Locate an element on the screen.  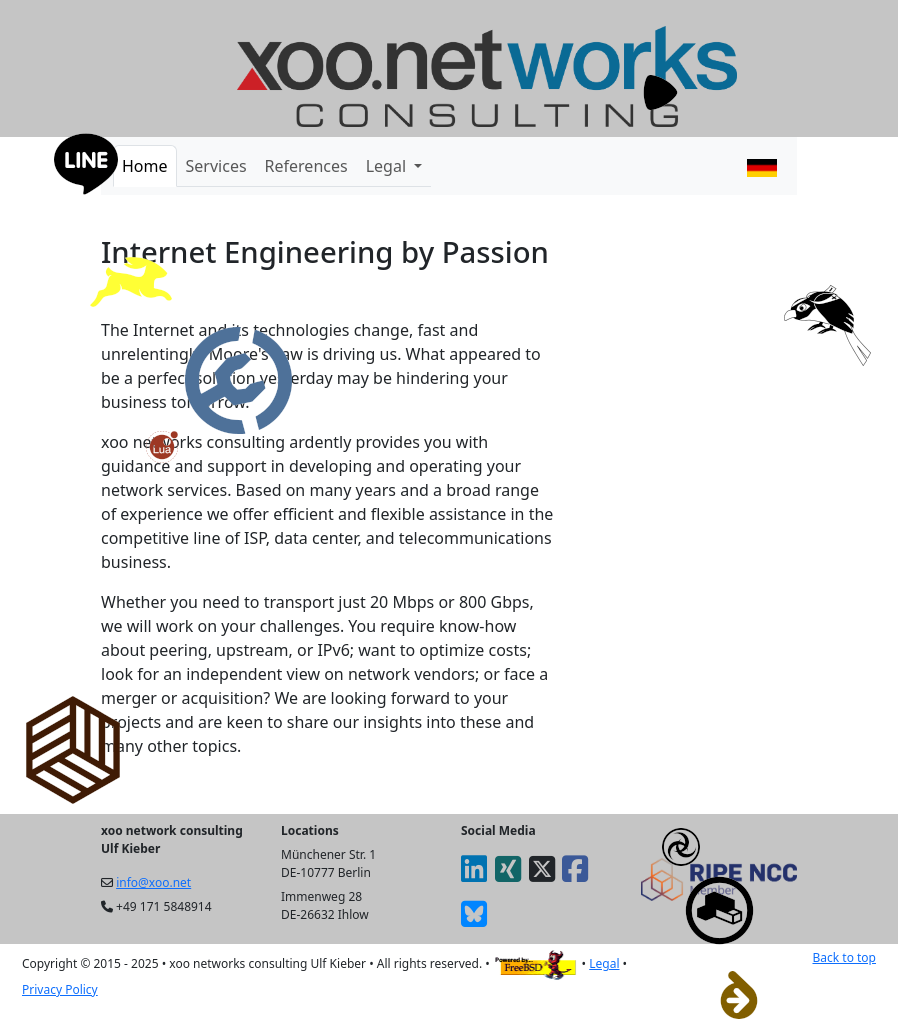
doctrine PHP database library logo is located at coordinates (739, 995).